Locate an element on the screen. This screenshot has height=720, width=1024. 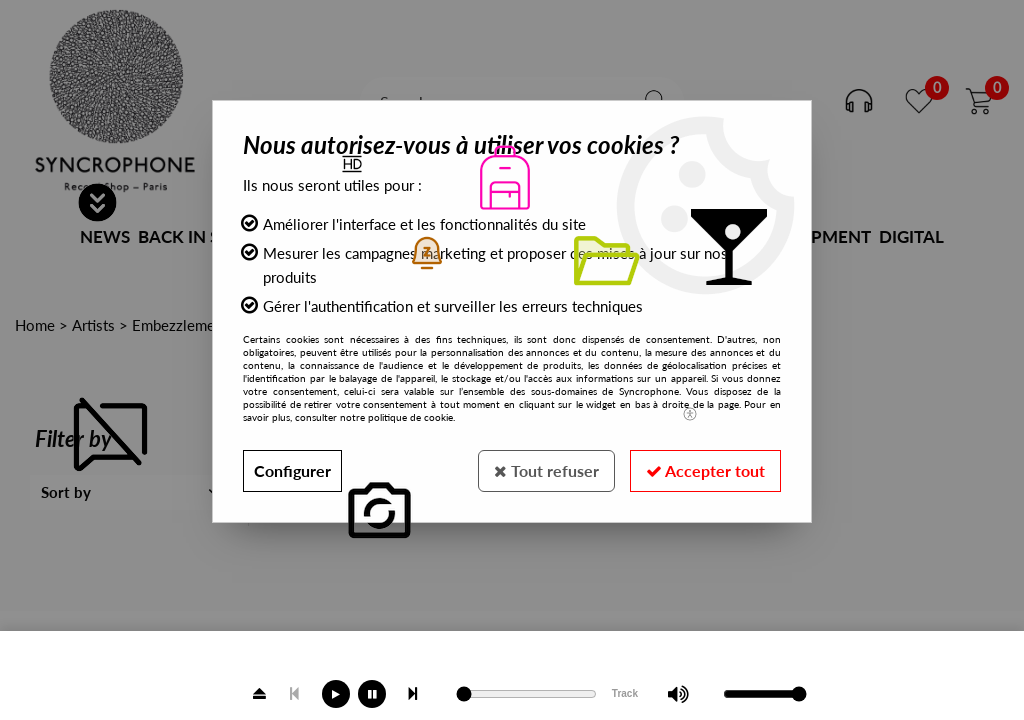
mute notifications while sleeping is located at coordinates (427, 253).